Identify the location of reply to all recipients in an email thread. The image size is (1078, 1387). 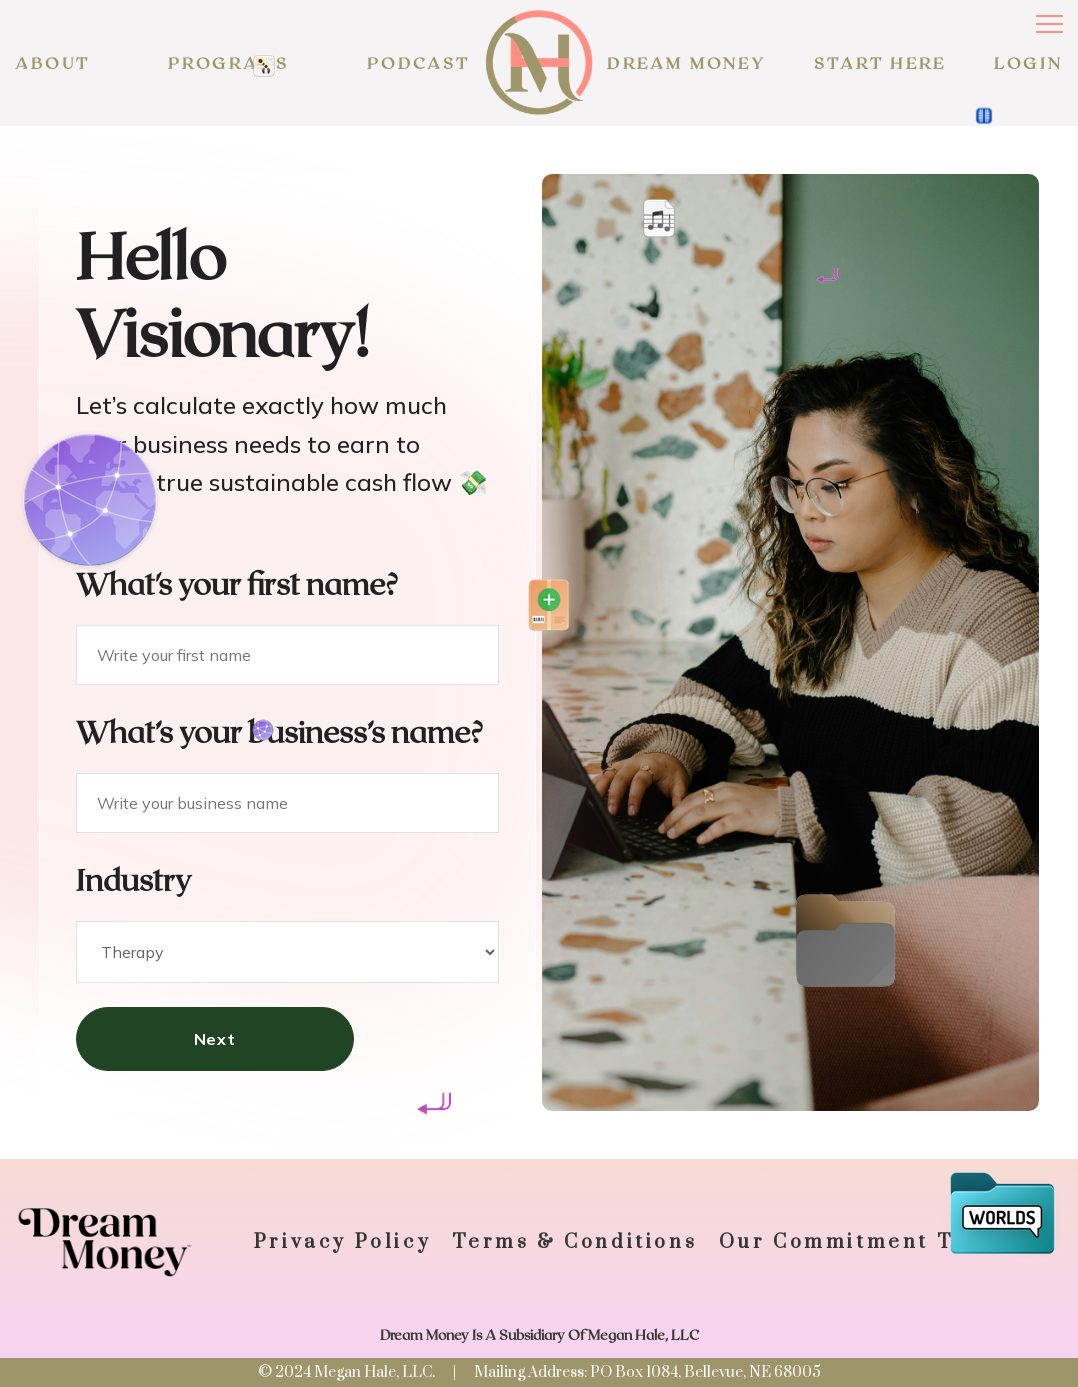
(433, 1101).